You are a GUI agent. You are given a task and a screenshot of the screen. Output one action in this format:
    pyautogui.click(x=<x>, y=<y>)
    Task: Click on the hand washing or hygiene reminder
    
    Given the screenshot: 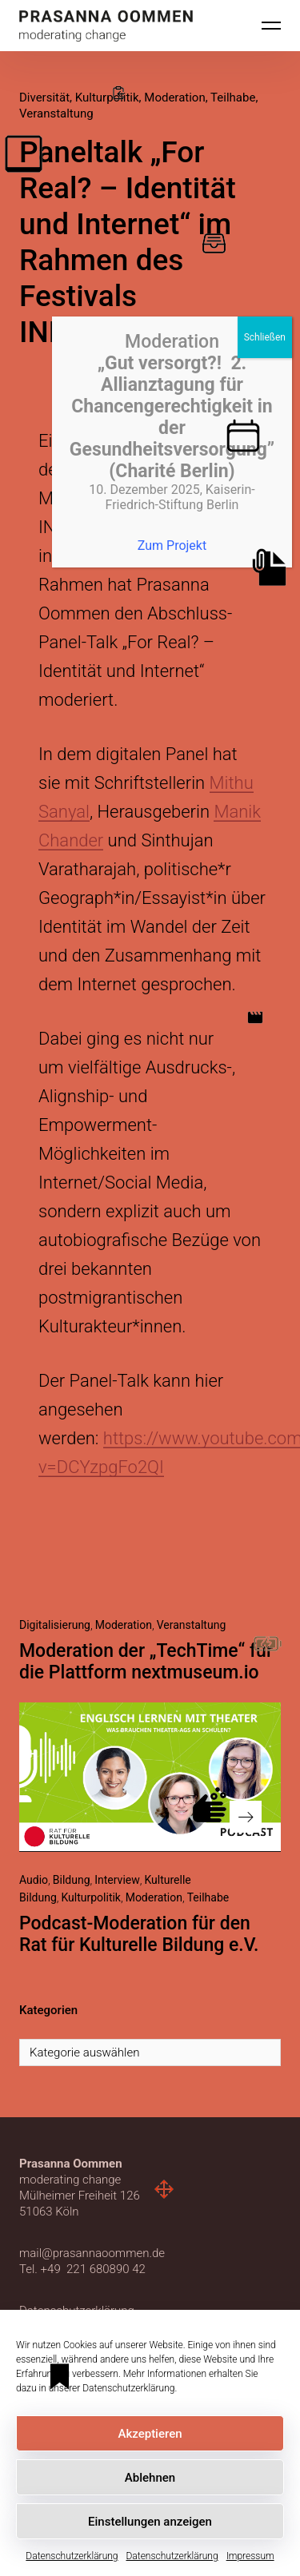 What is the action you would take?
    pyautogui.click(x=210, y=1805)
    